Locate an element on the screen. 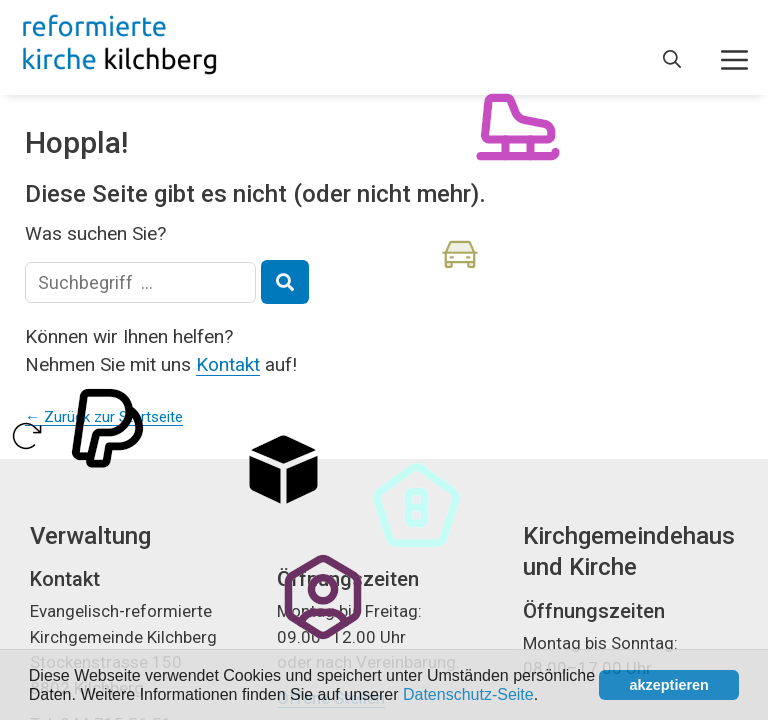 This screenshot has height=720, width=768. indicates step 8 in a multi-step process is located at coordinates (416, 507).